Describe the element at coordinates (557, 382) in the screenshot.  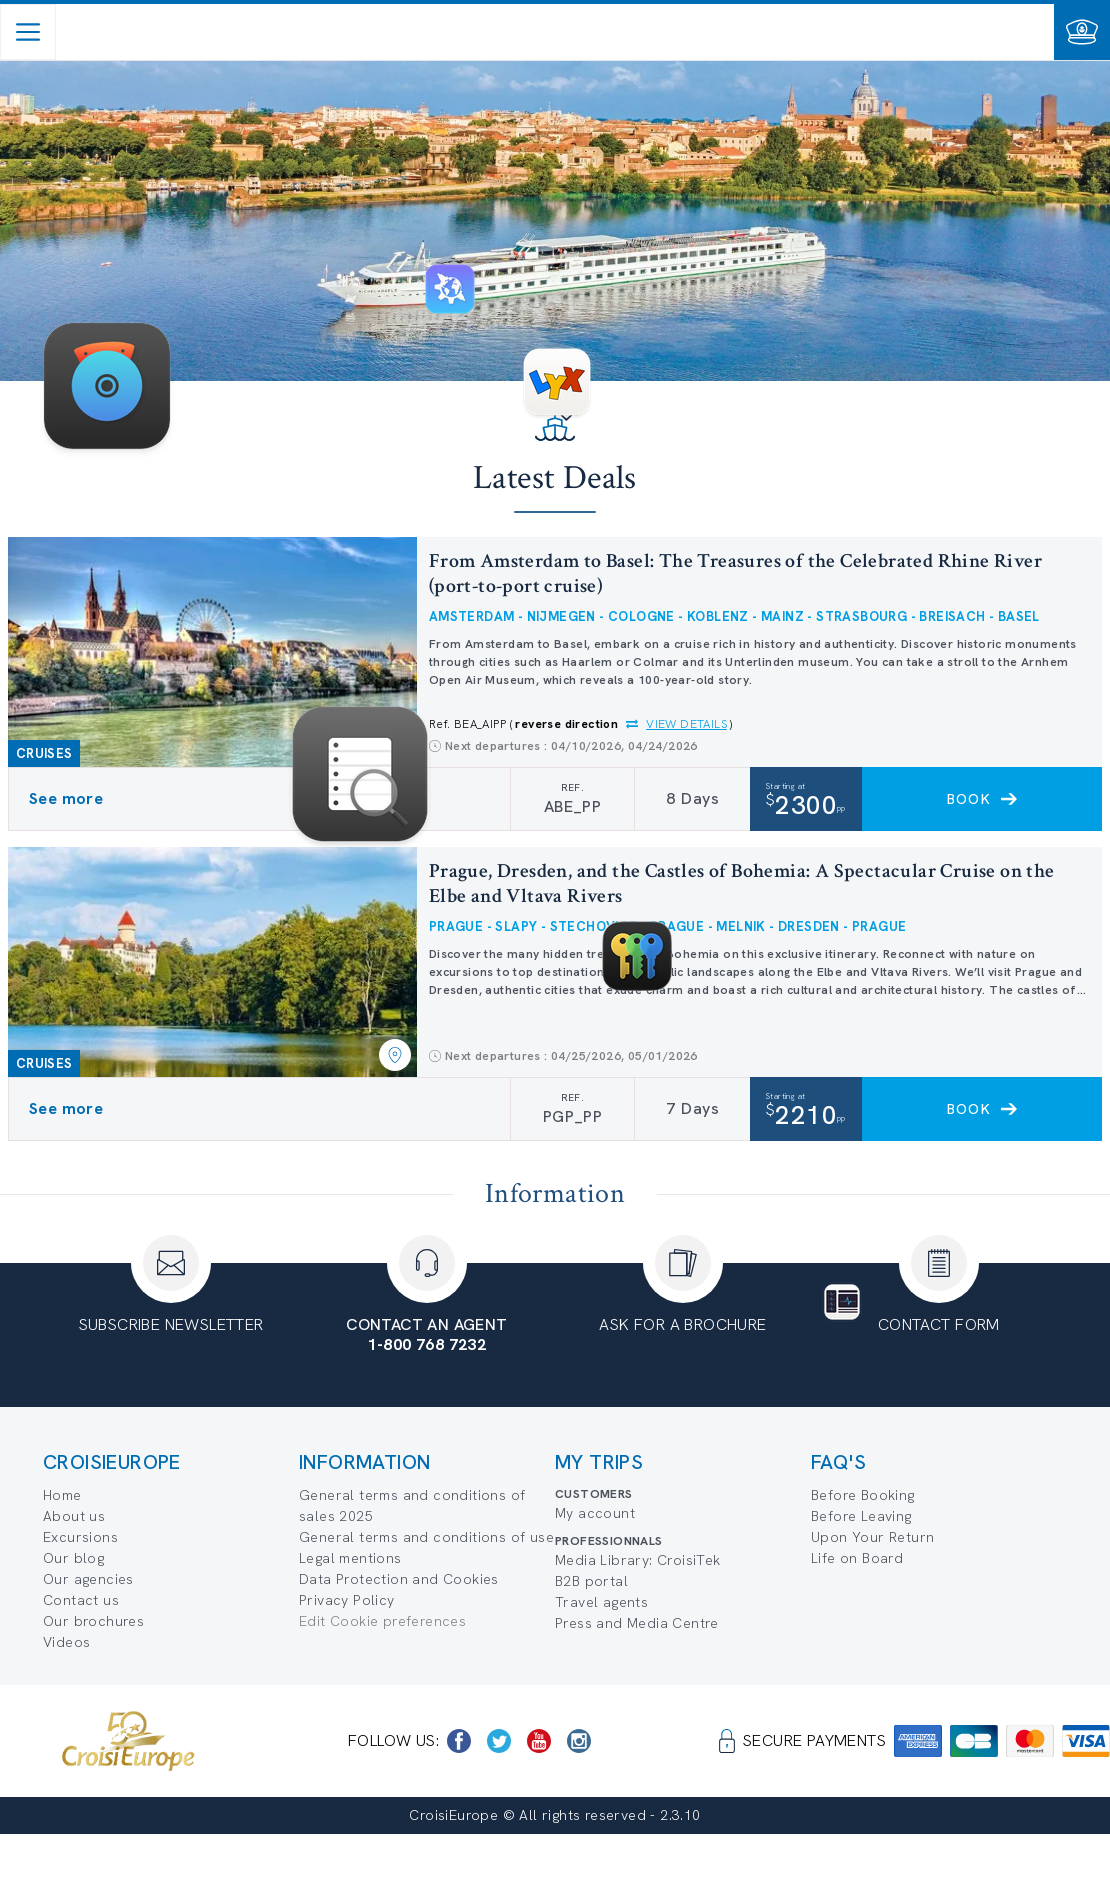
I see `open LyX document processor` at that location.